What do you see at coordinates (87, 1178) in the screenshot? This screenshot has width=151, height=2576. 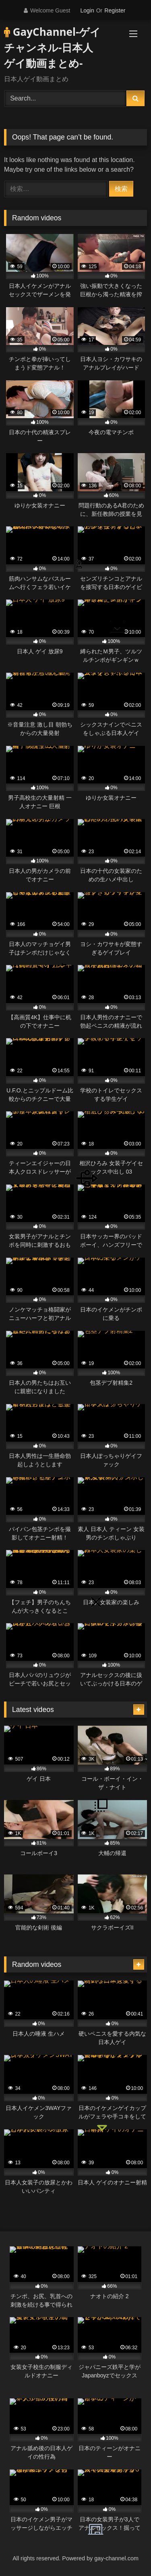 I see `connect a usb device` at bounding box center [87, 1178].